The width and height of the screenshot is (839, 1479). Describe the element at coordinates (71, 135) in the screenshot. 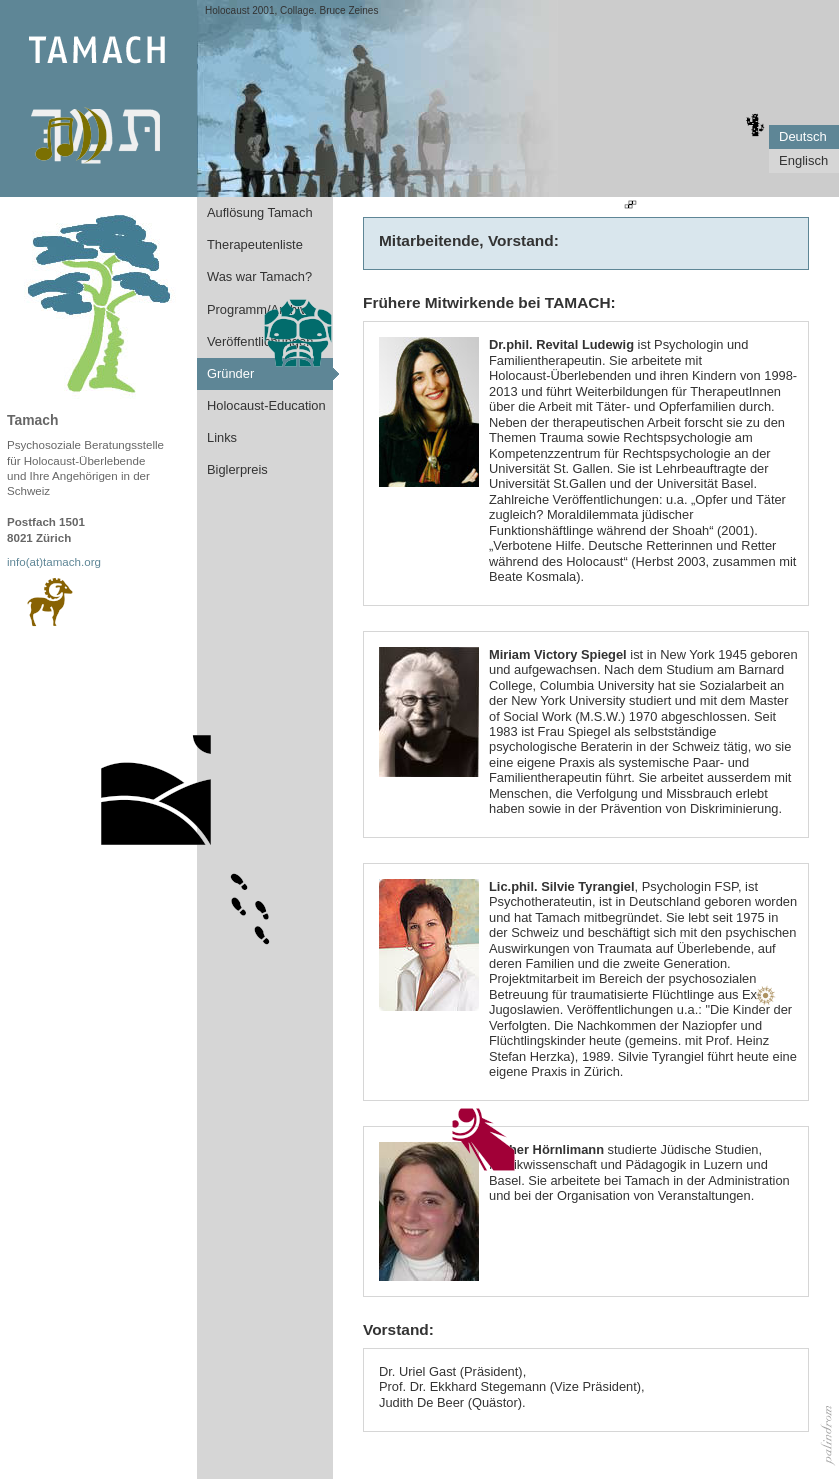

I see `audio or sound is currently enabled` at that location.